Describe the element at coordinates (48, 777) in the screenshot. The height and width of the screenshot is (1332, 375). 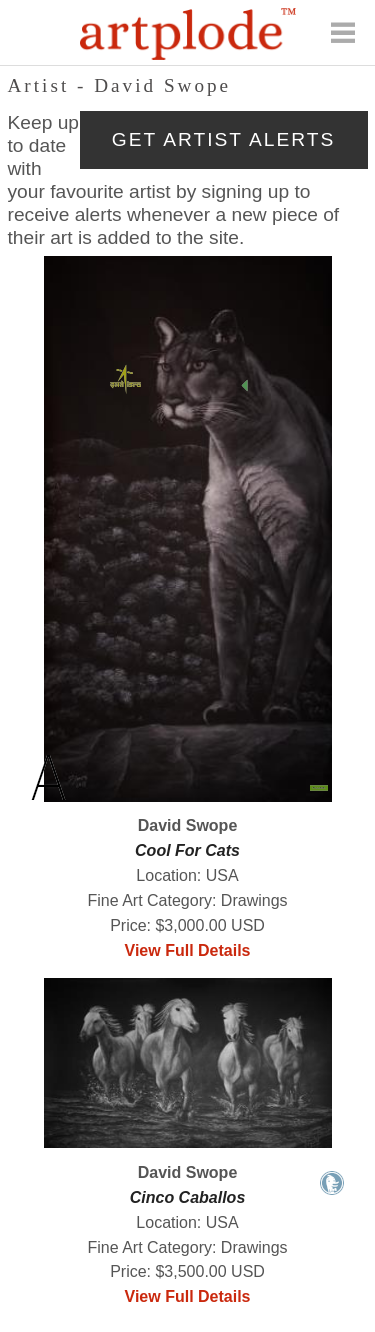
I see `A-Frame VR framework logo` at that location.